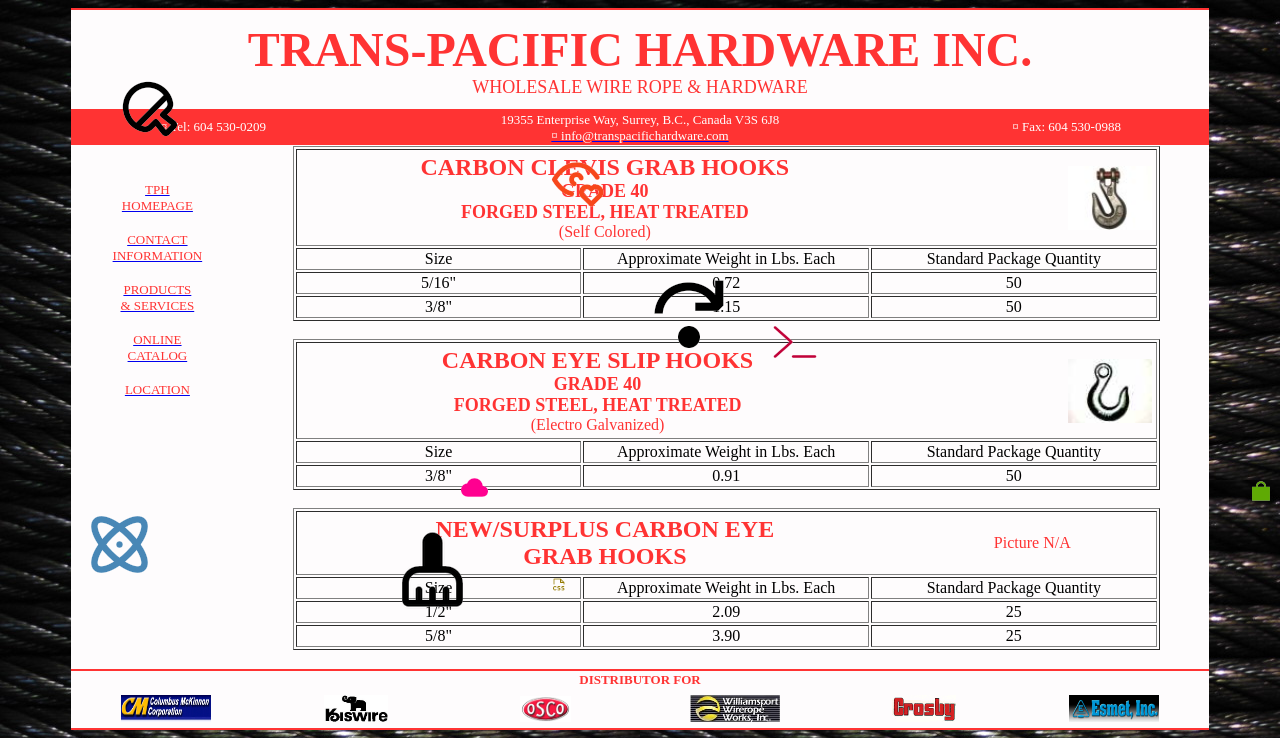 The height and width of the screenshot is (738, 1280). What do you see at coordinates (432, 569) in the screenshot?
I see `access cleaning or housekeeping services` at bounding box center [432, 569].